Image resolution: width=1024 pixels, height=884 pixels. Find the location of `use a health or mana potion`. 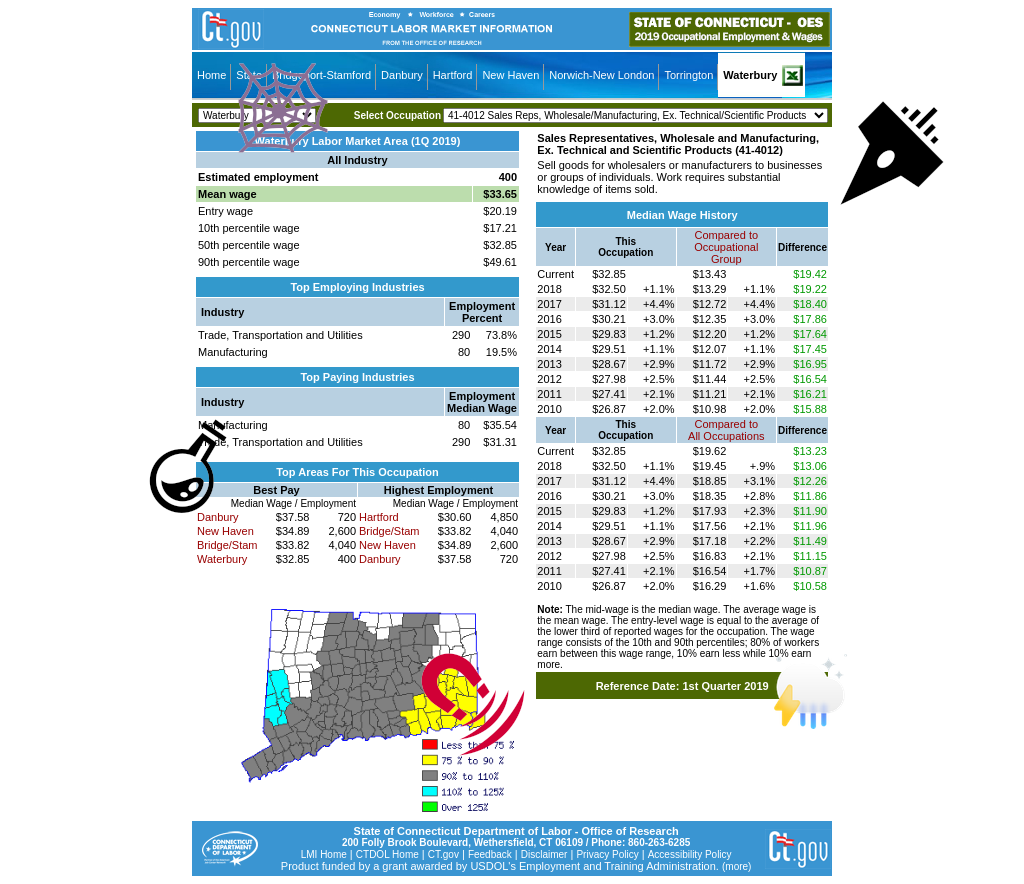

use a health or mana potion is located at coordinates (190, 466).